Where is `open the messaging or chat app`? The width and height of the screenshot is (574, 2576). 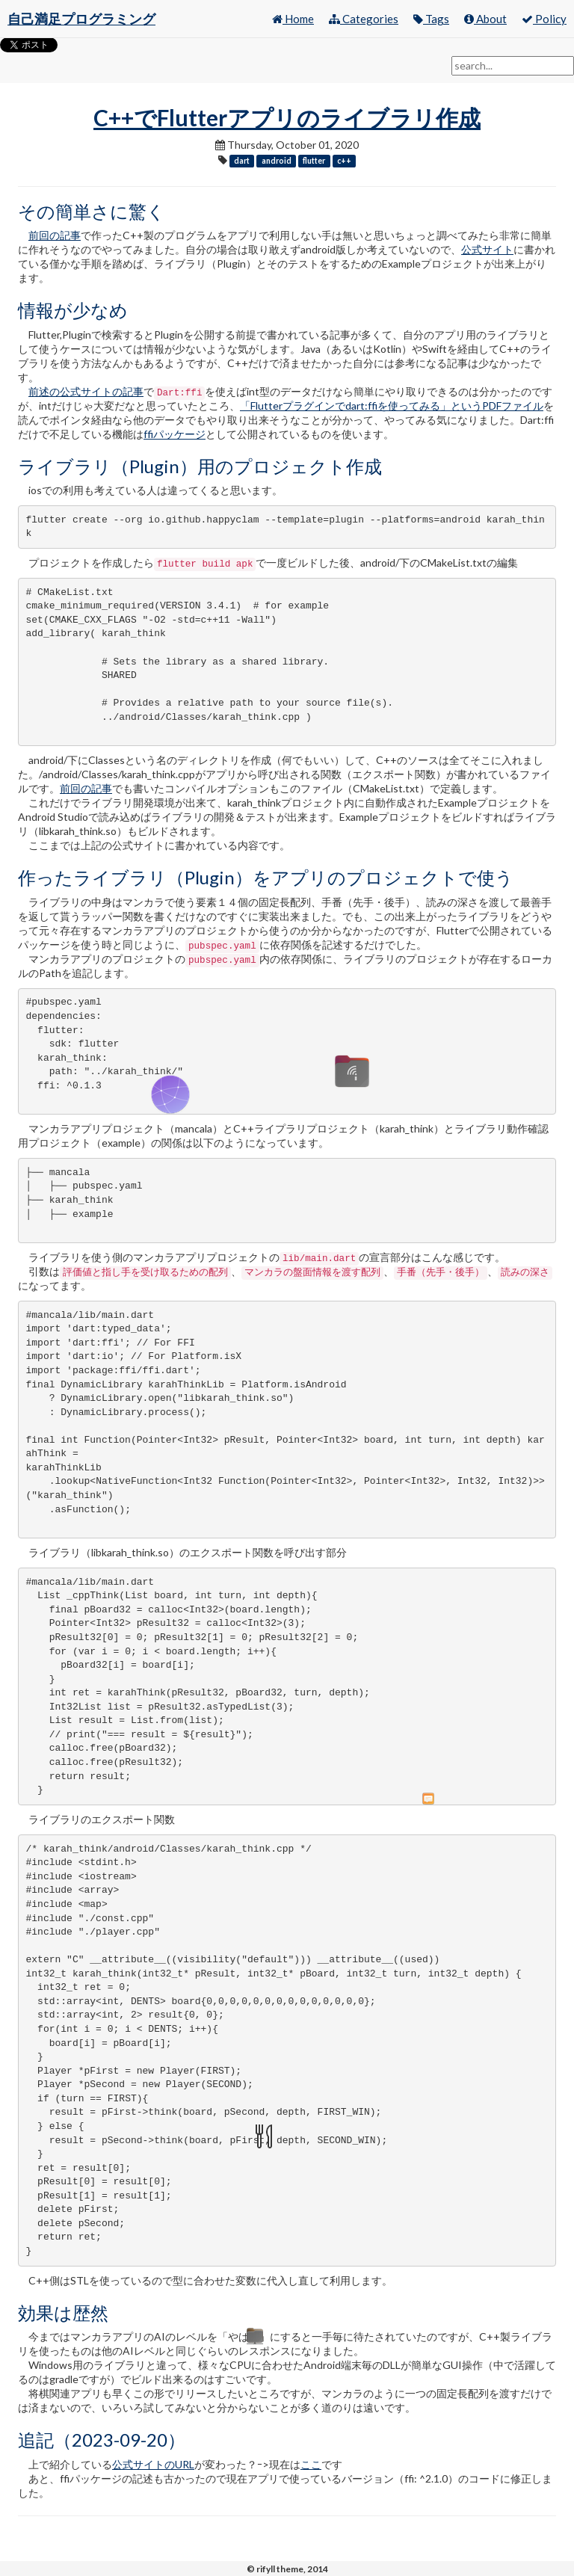 open the messaging or chat app is located at coordinates (428, 1799).